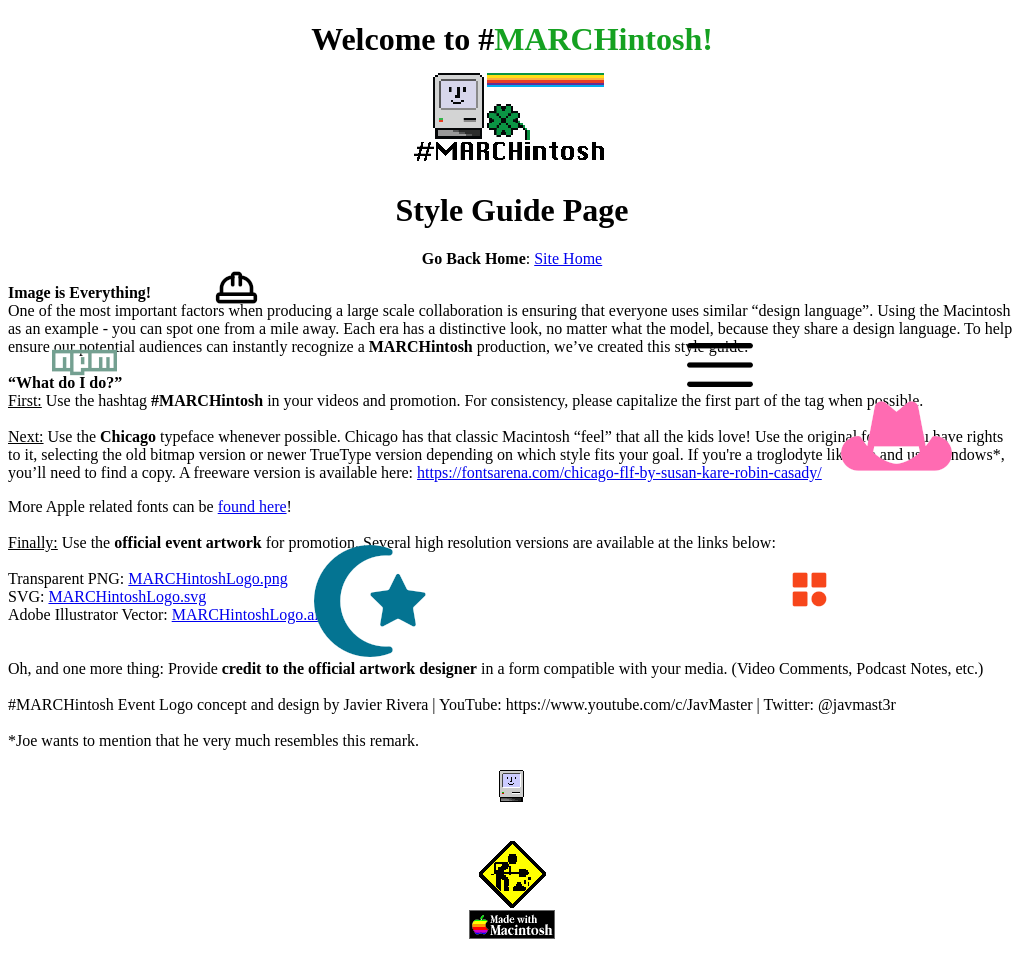 The height and width of the screenshot is (974, 1024). I want to click on indicates islamic religious content or settings, so click(370, 601).